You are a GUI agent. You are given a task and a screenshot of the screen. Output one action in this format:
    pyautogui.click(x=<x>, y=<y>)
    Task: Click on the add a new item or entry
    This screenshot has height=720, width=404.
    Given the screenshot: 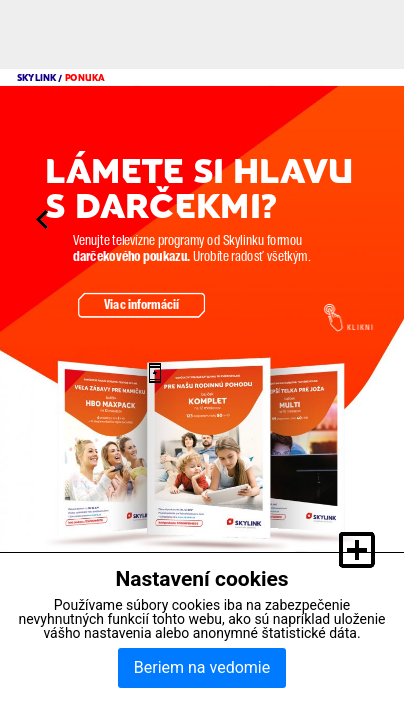 What is the action you would take?
    pyautogui.click(x=357, y=550)
    